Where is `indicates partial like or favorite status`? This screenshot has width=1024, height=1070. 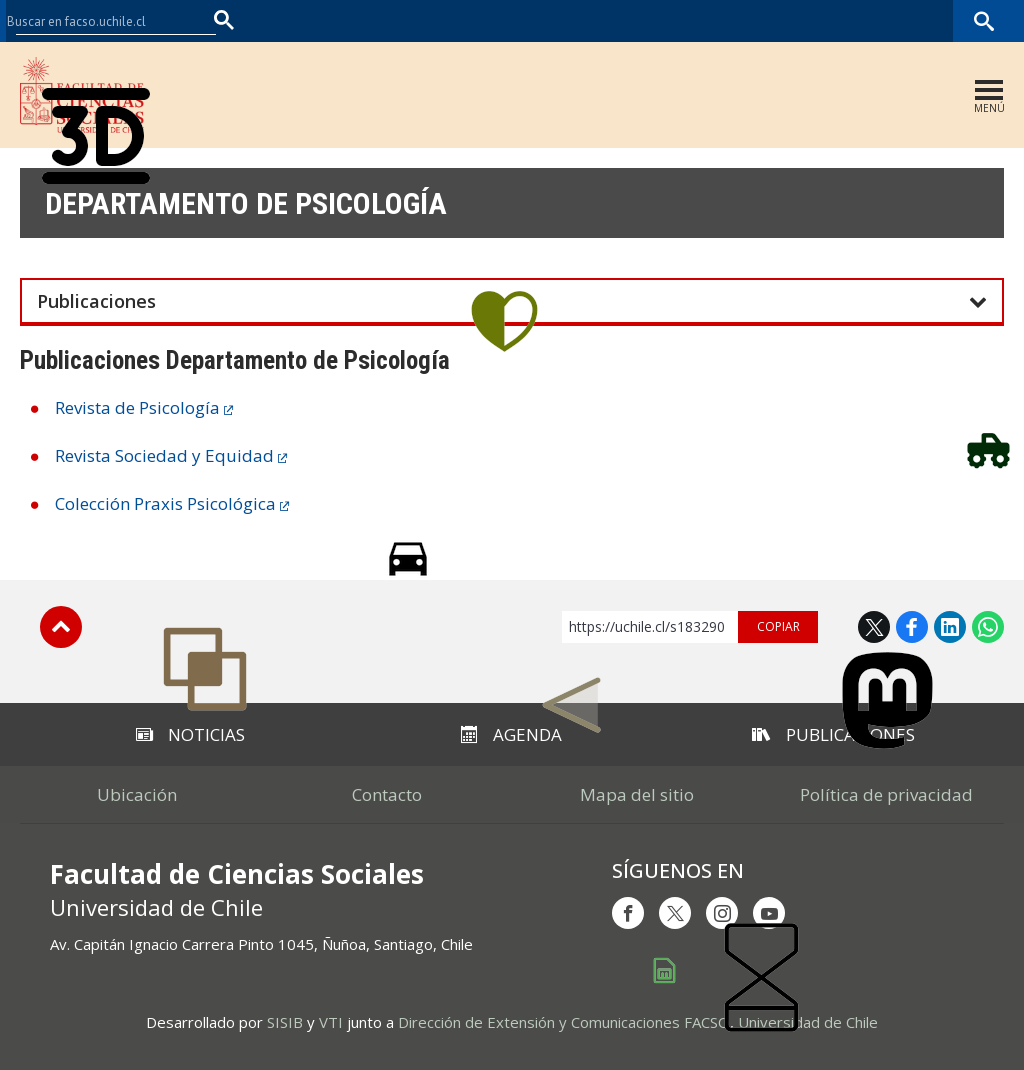 indicates partial like or favorite status is located at coordinates (504, 321).